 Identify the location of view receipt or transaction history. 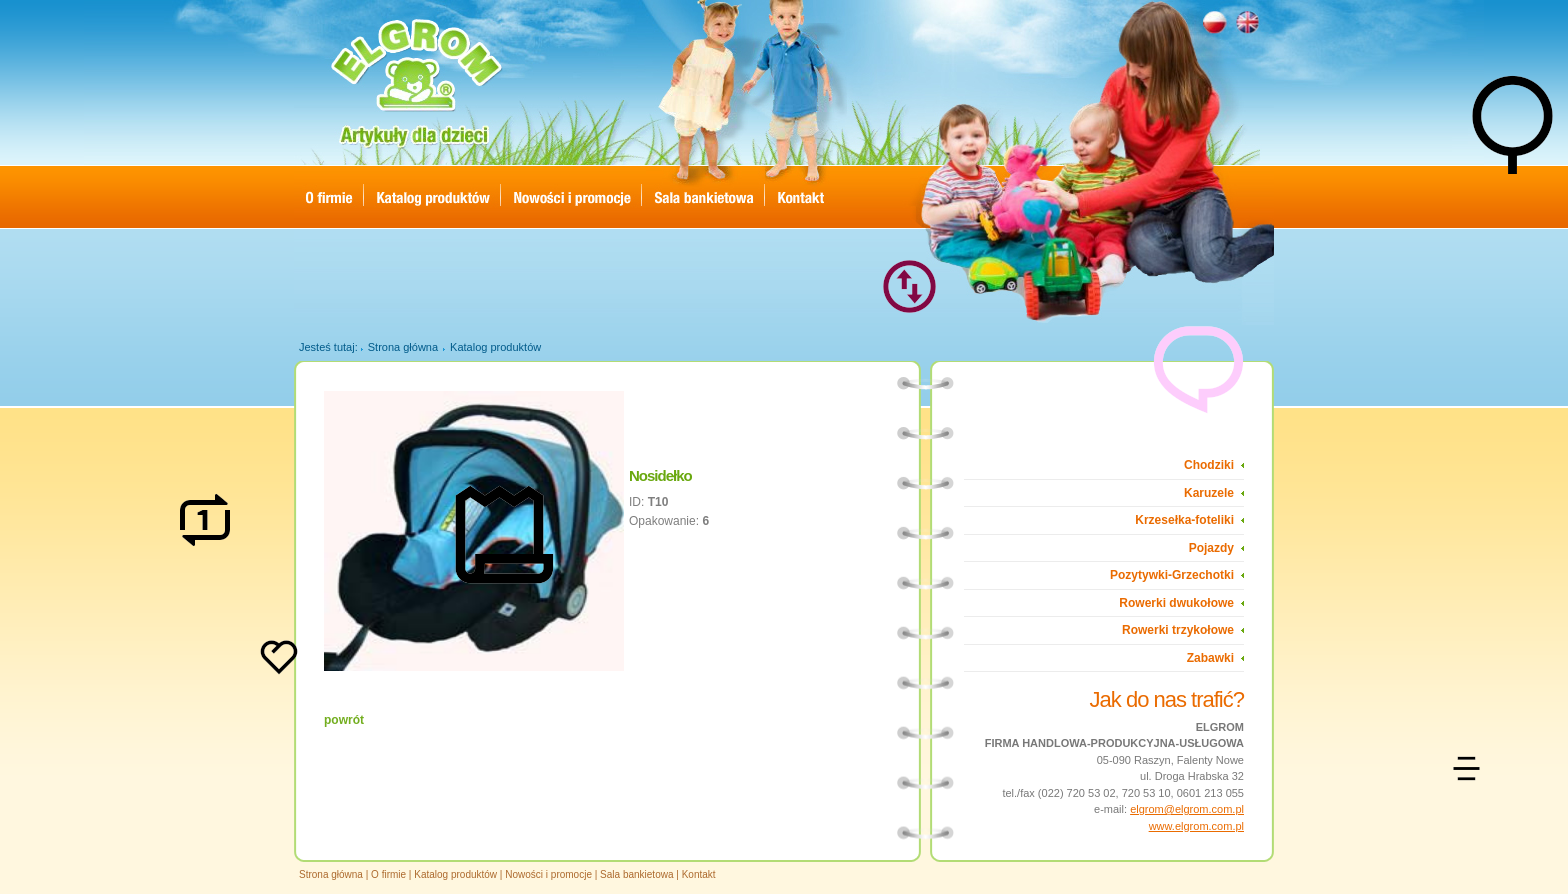
(499, 534).